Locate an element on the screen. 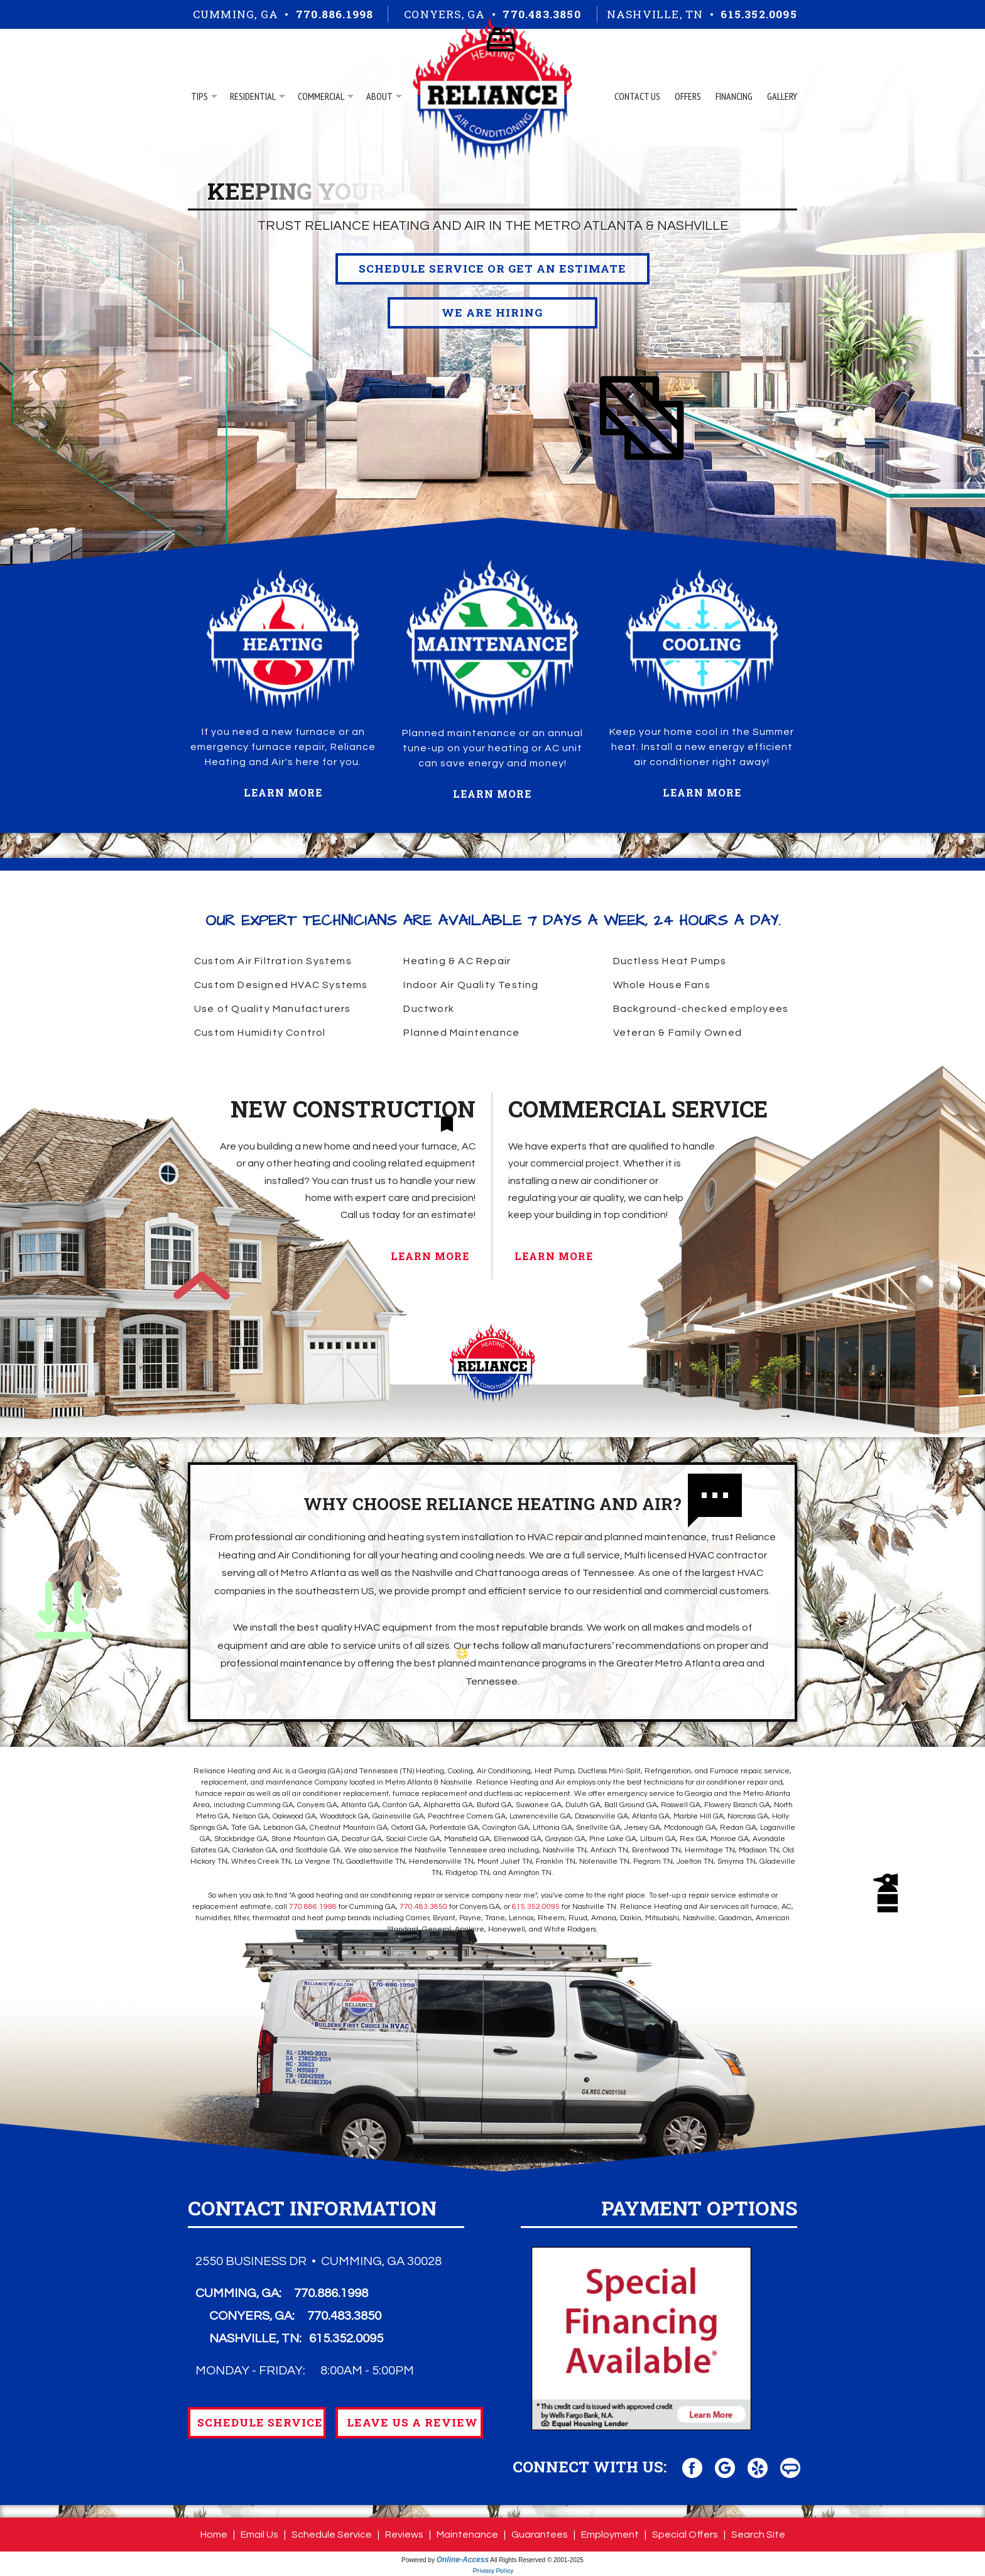 Image resolution: width=985 pixels, height=2576 pixels. open text messaging app is located at coordinates (715, 1501).